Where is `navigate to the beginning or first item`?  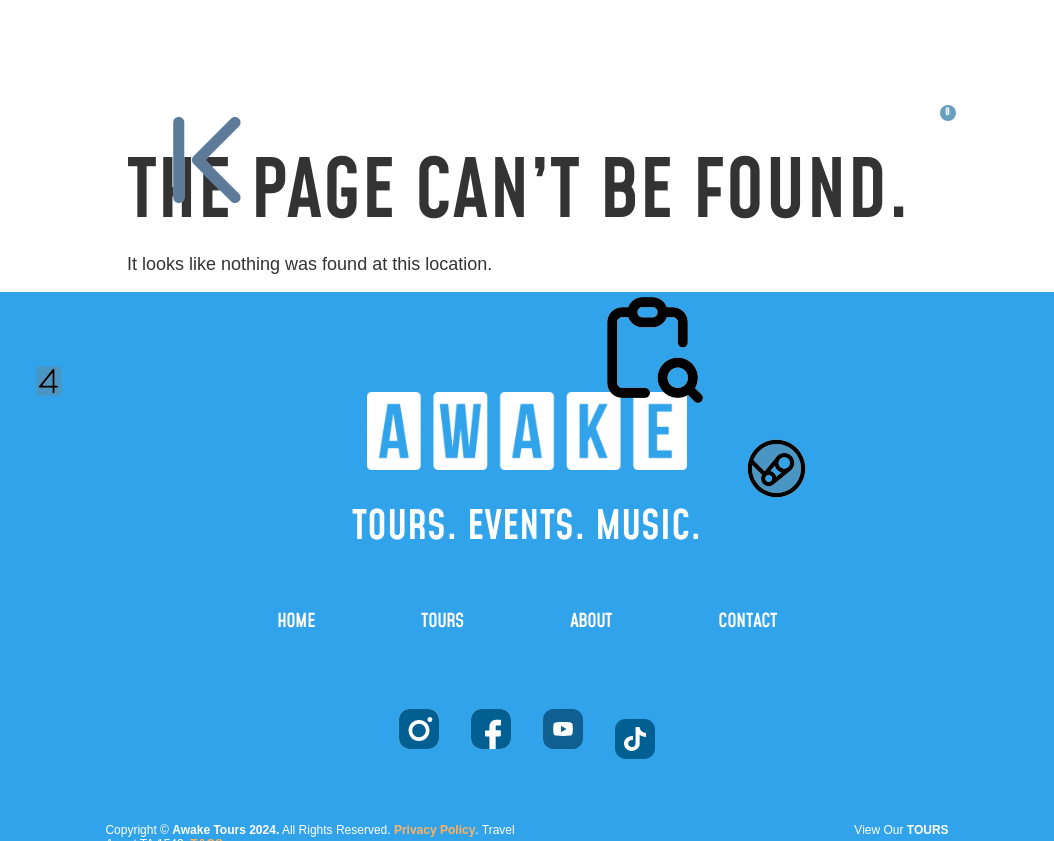
navigate to the beginning or first item is located at coordinates (205, 160).